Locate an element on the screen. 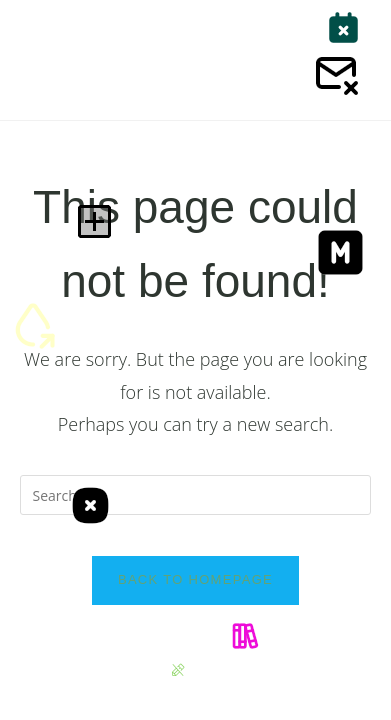 The height and width of the screenshot is (720, 391). cancel or delete a scheduled event is located at coordinates (343, 28).